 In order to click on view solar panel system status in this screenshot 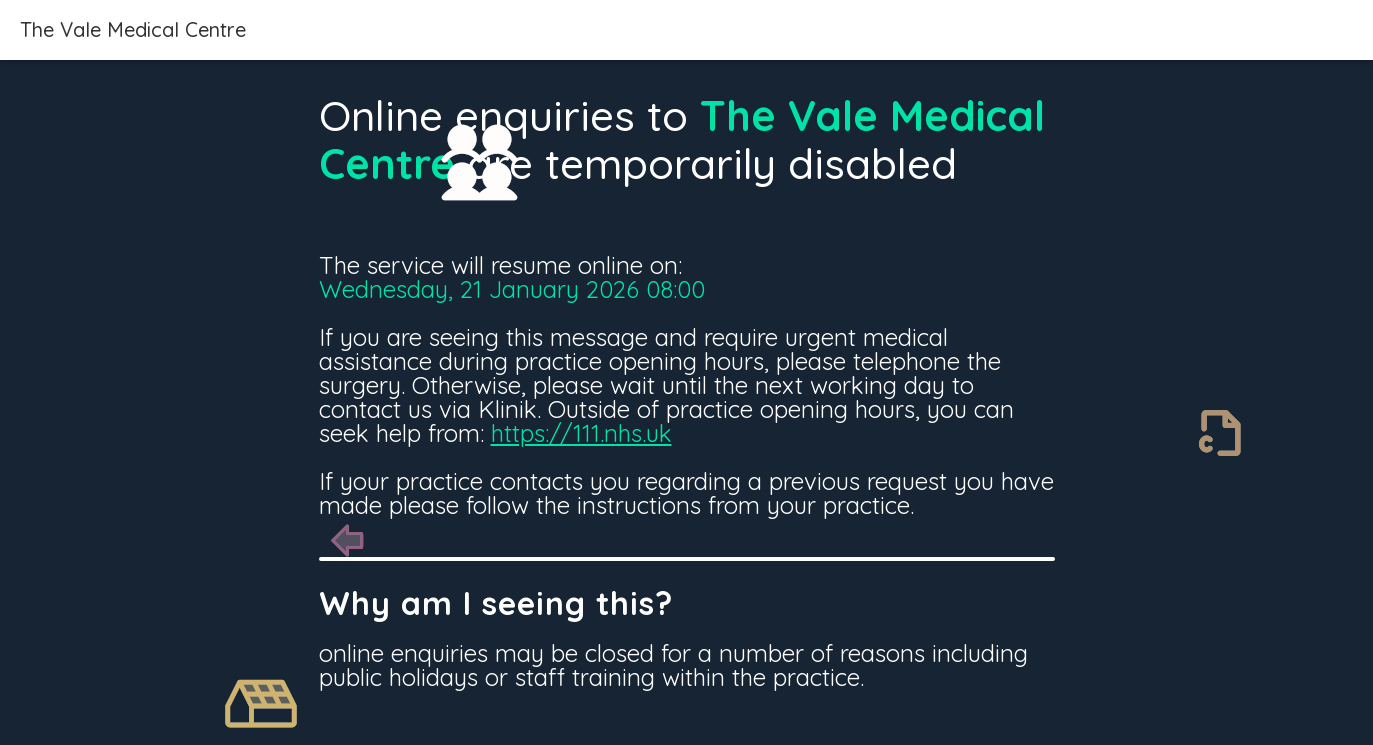, I will do `click(261, 706)`.